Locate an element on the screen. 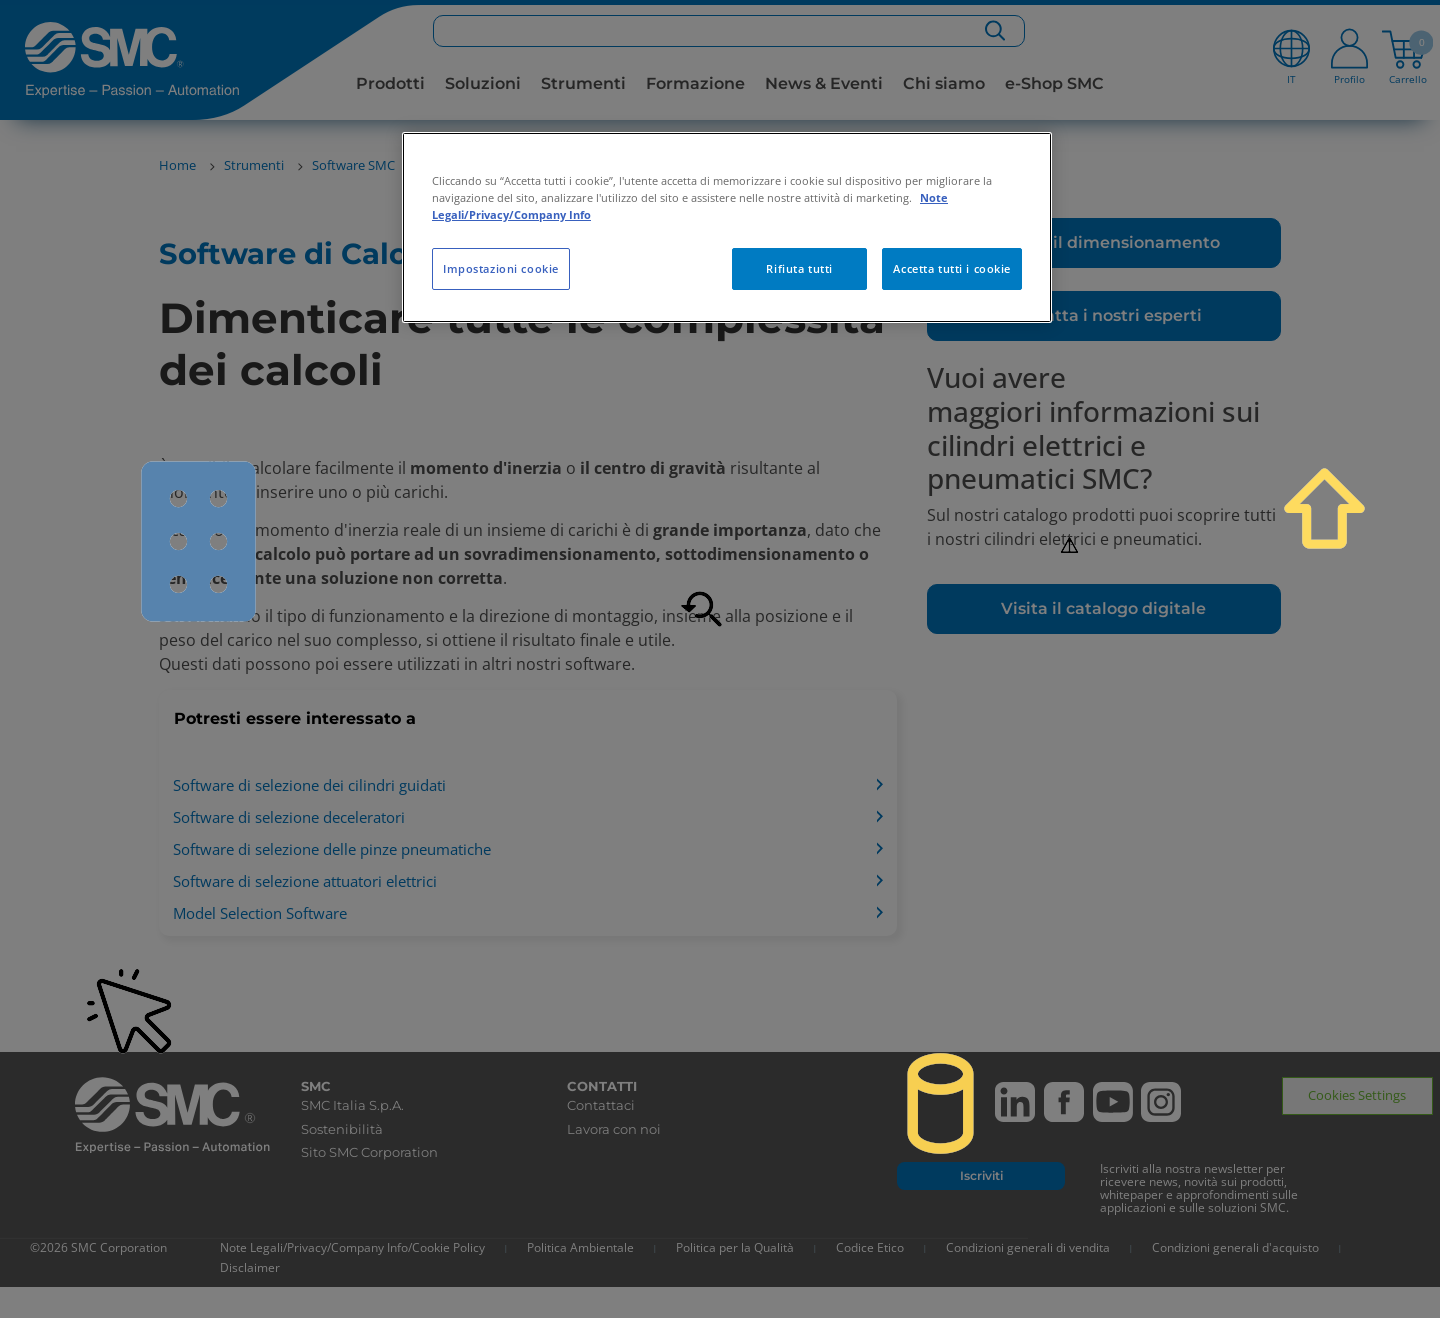 This screenshot has width=1440, height=1318. upload a file or content is located at coordinates (1324, 511).